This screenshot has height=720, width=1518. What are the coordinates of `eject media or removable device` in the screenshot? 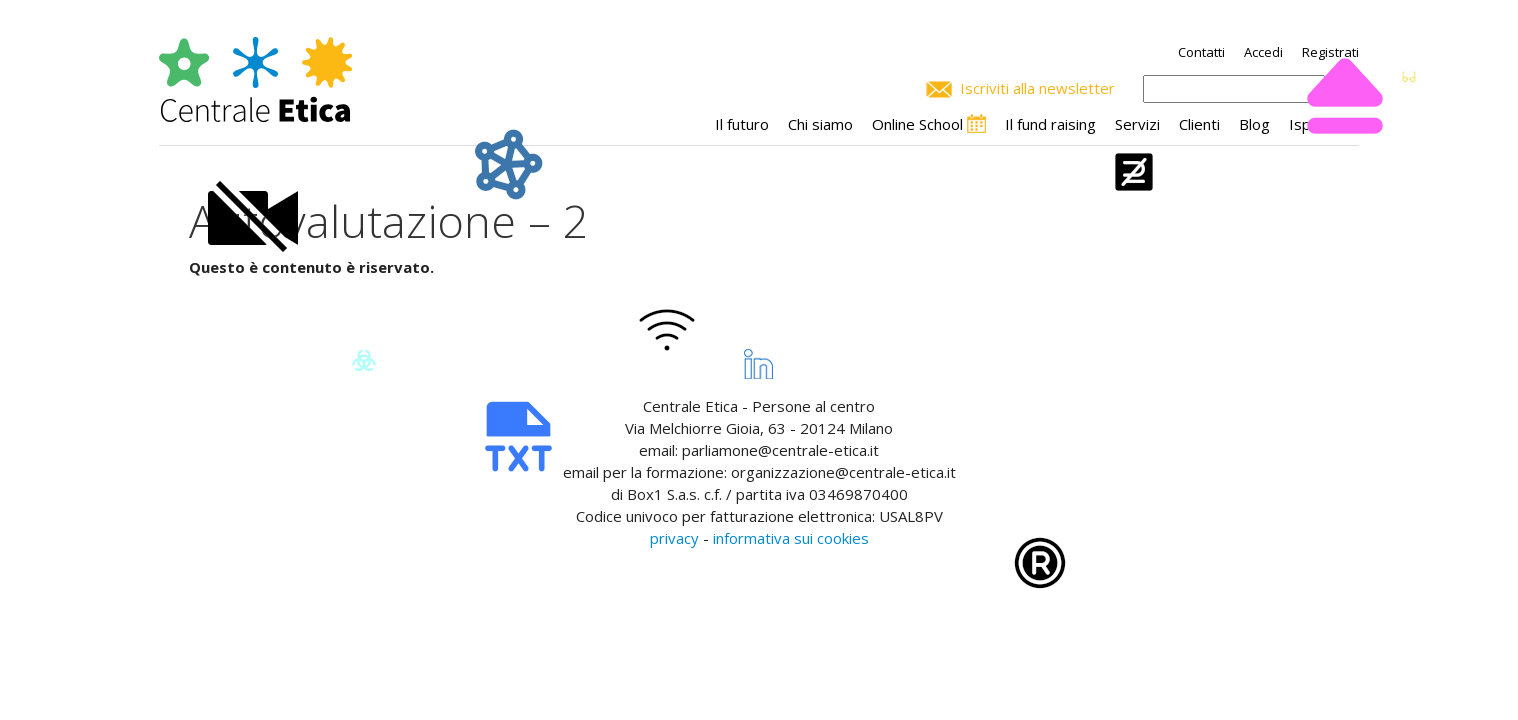 It's located at (1345, 96).